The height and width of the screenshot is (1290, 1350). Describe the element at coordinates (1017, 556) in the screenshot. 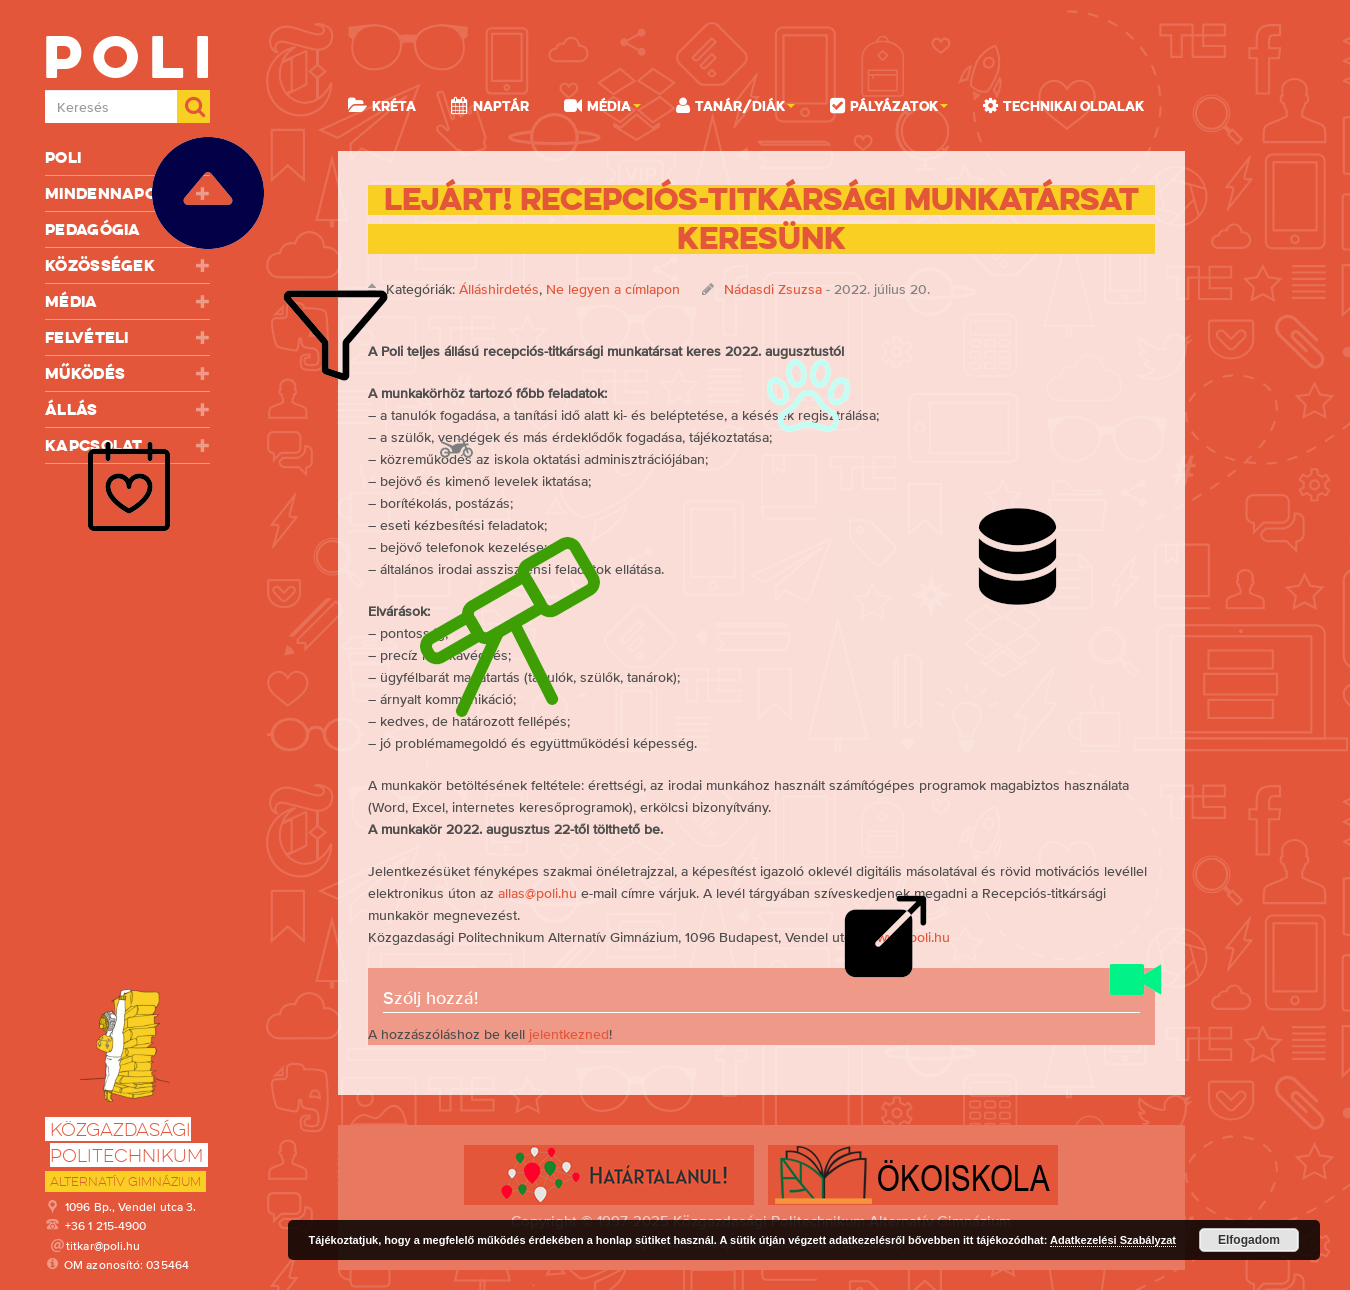

I see `access server settings or configuration` at that location.